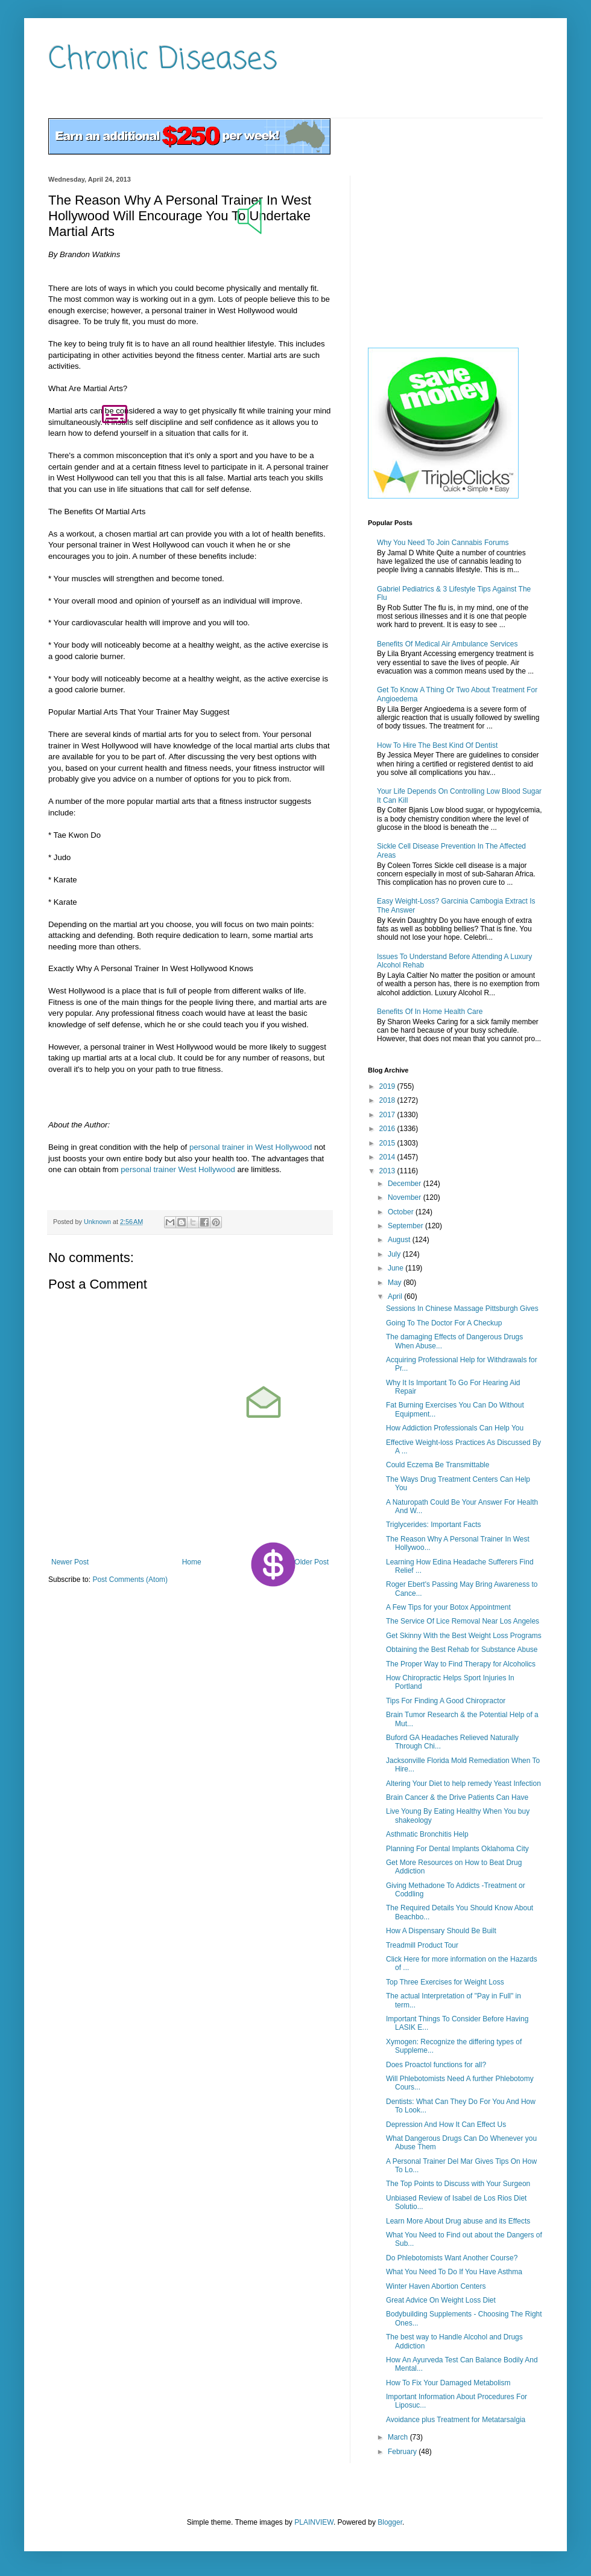  I want to click on enable subtitles or closed captions, so click(115, 414).